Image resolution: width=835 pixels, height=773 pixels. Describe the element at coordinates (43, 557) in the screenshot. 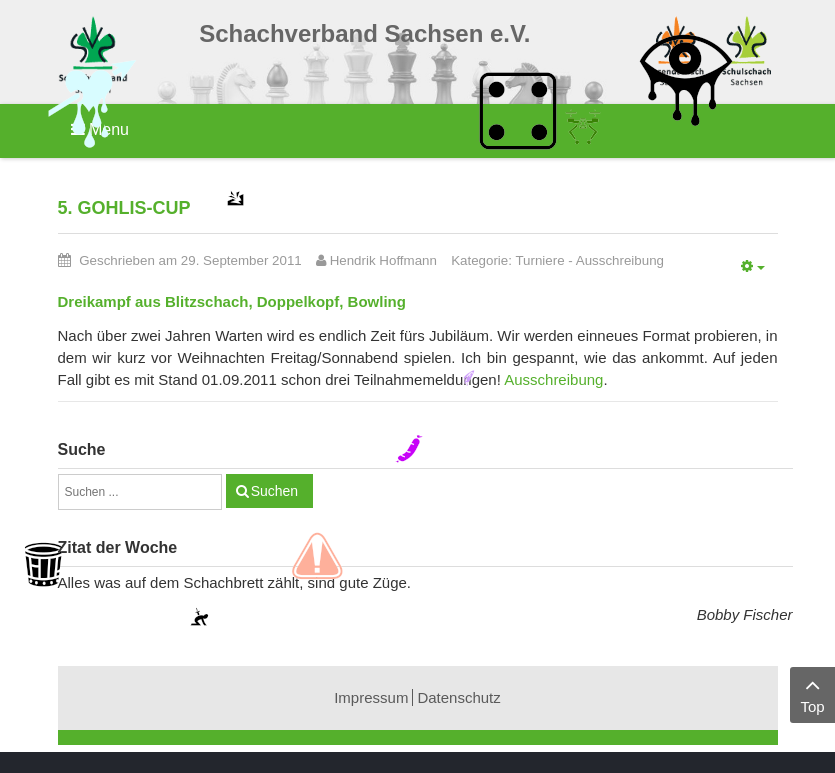

I see `empty inventory or storage container` at that location.